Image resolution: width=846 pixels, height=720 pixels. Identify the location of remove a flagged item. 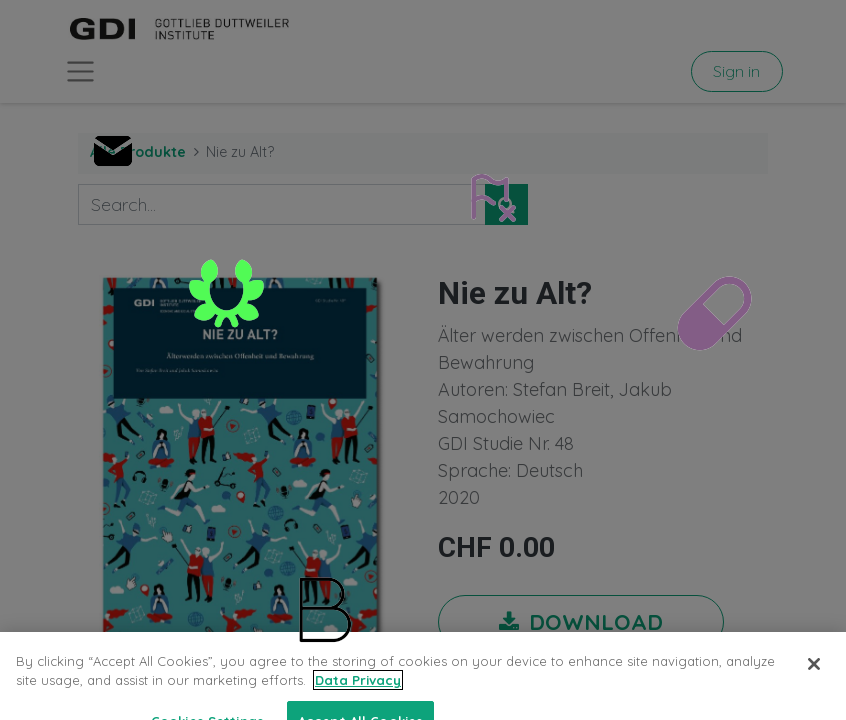
(490, 196).